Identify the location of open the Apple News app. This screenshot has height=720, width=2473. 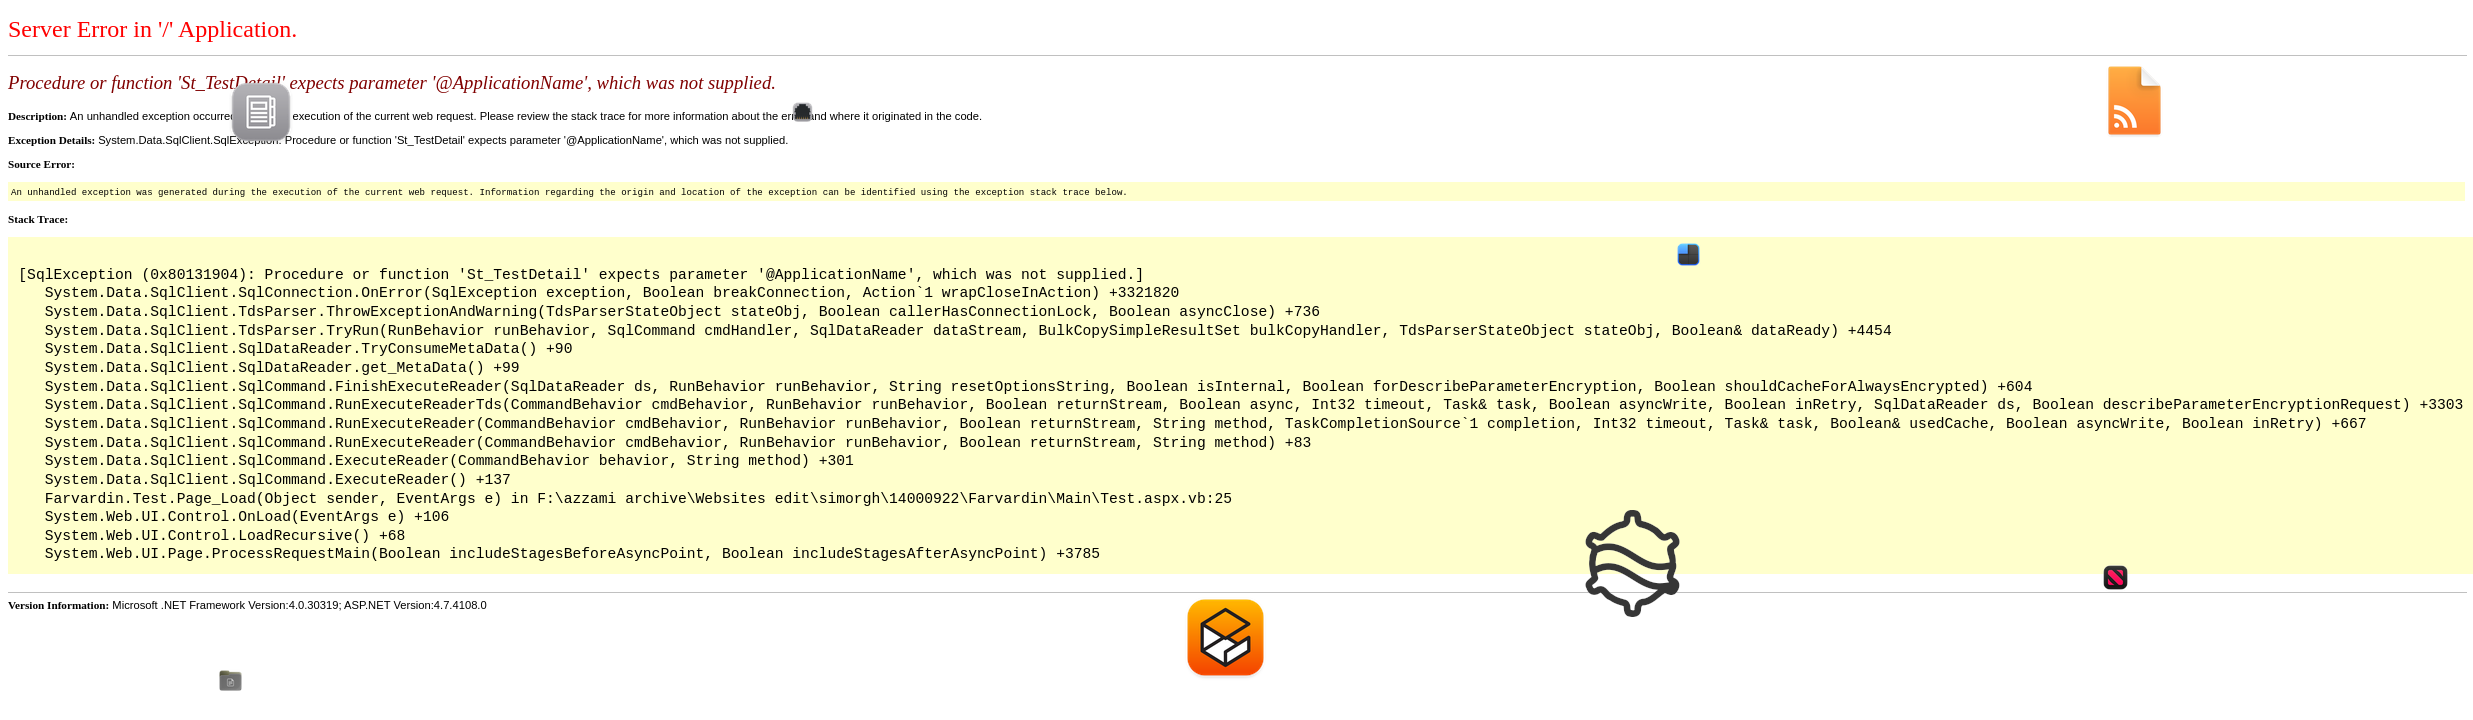
(2115, 577).